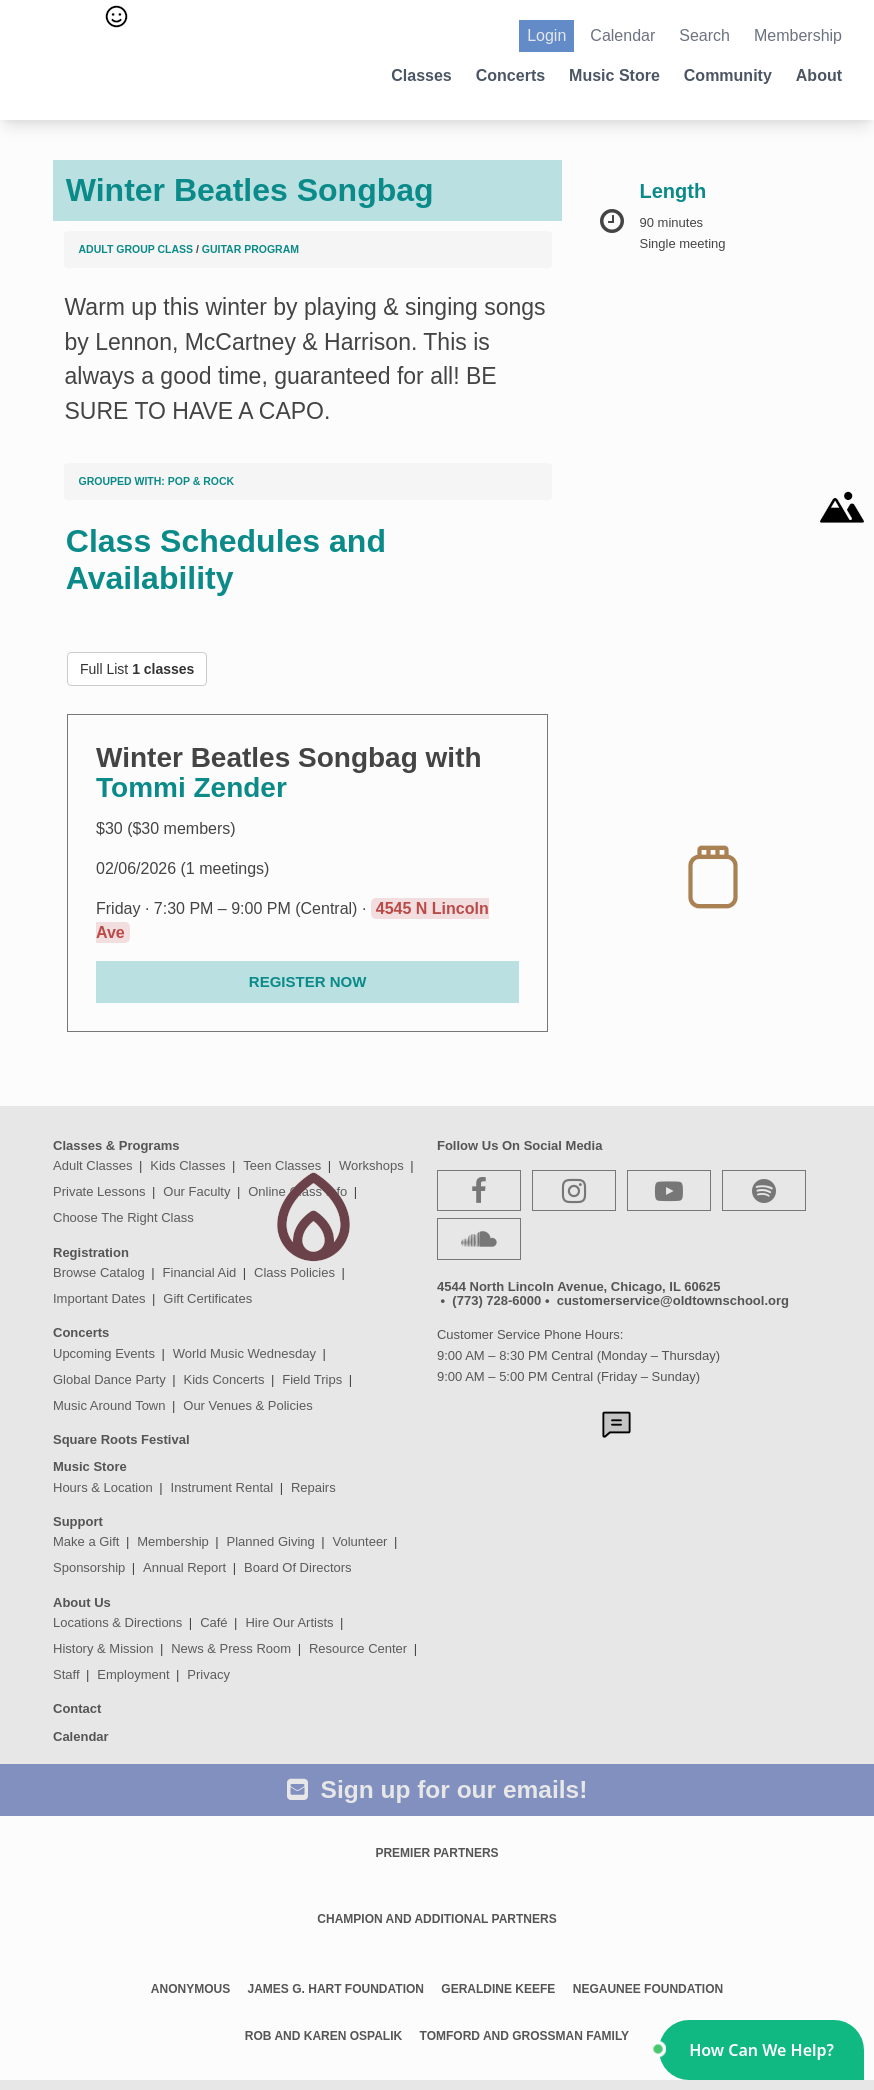  Describe the element at coordinates (116, 16) in the screenshot. I see `add an emoji or reaction` at that location.